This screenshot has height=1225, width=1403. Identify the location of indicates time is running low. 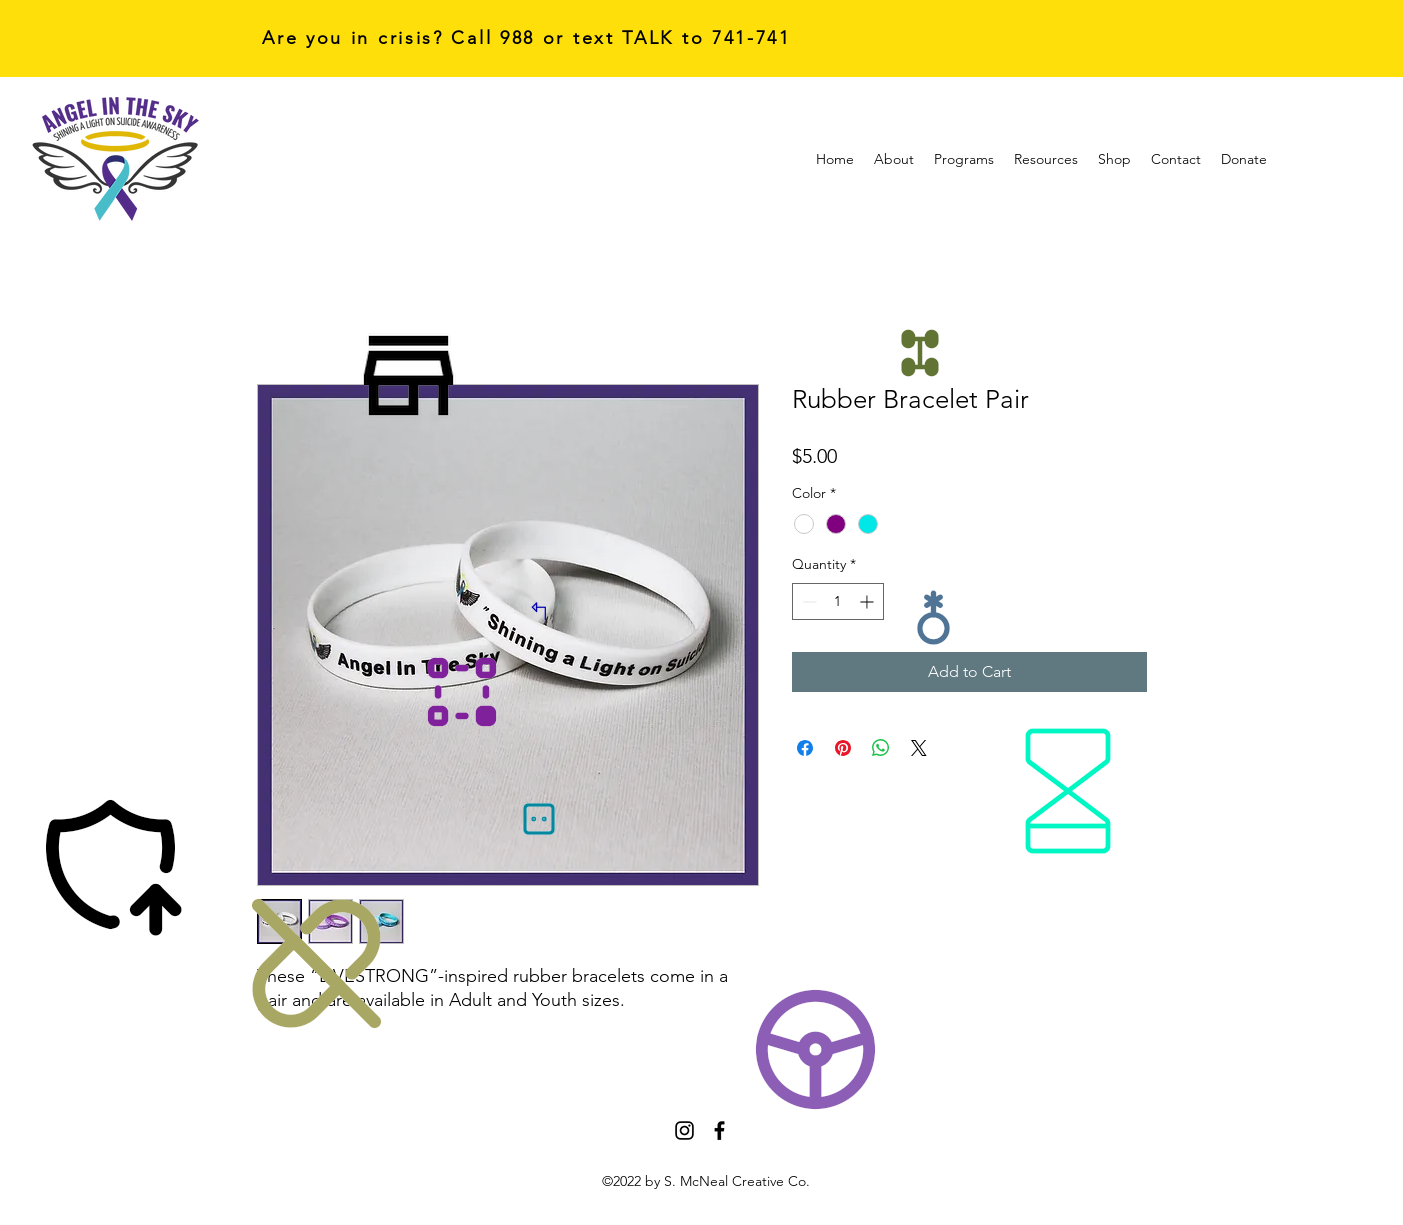
(1068, 791).